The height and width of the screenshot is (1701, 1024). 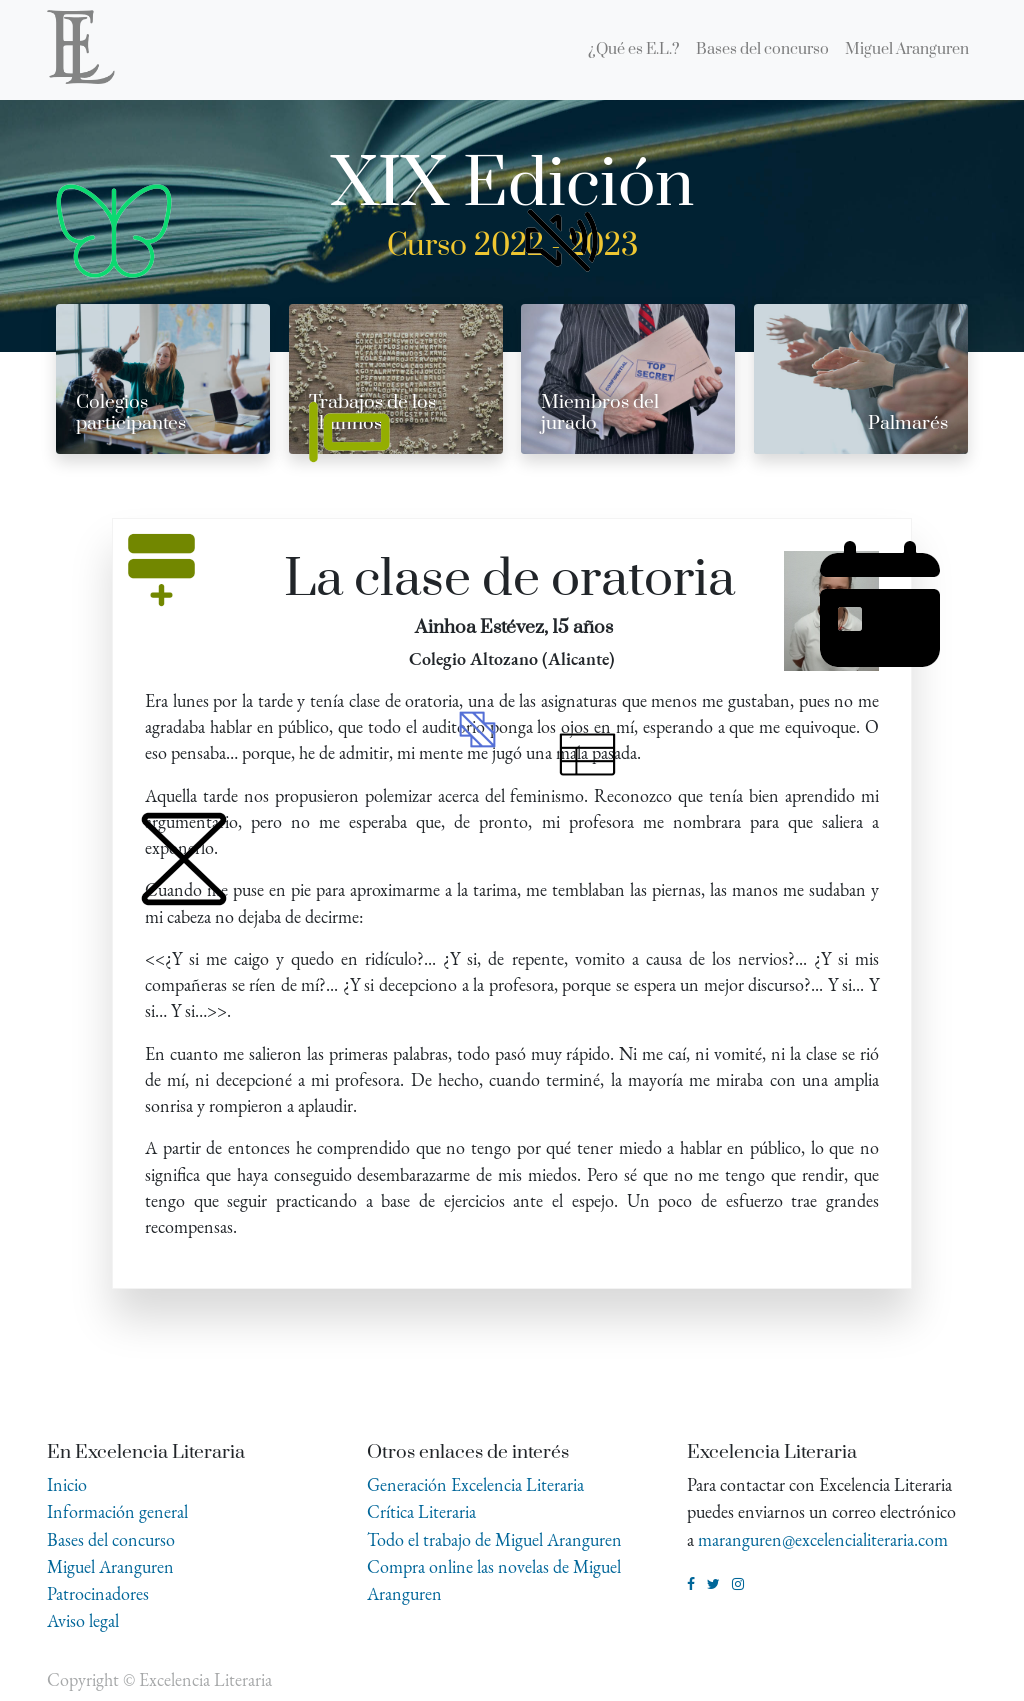 What do you see at coordinates (477, 729) in the screenshot?
I see `merge or combine selected layers` at bounding box center [477, 729].